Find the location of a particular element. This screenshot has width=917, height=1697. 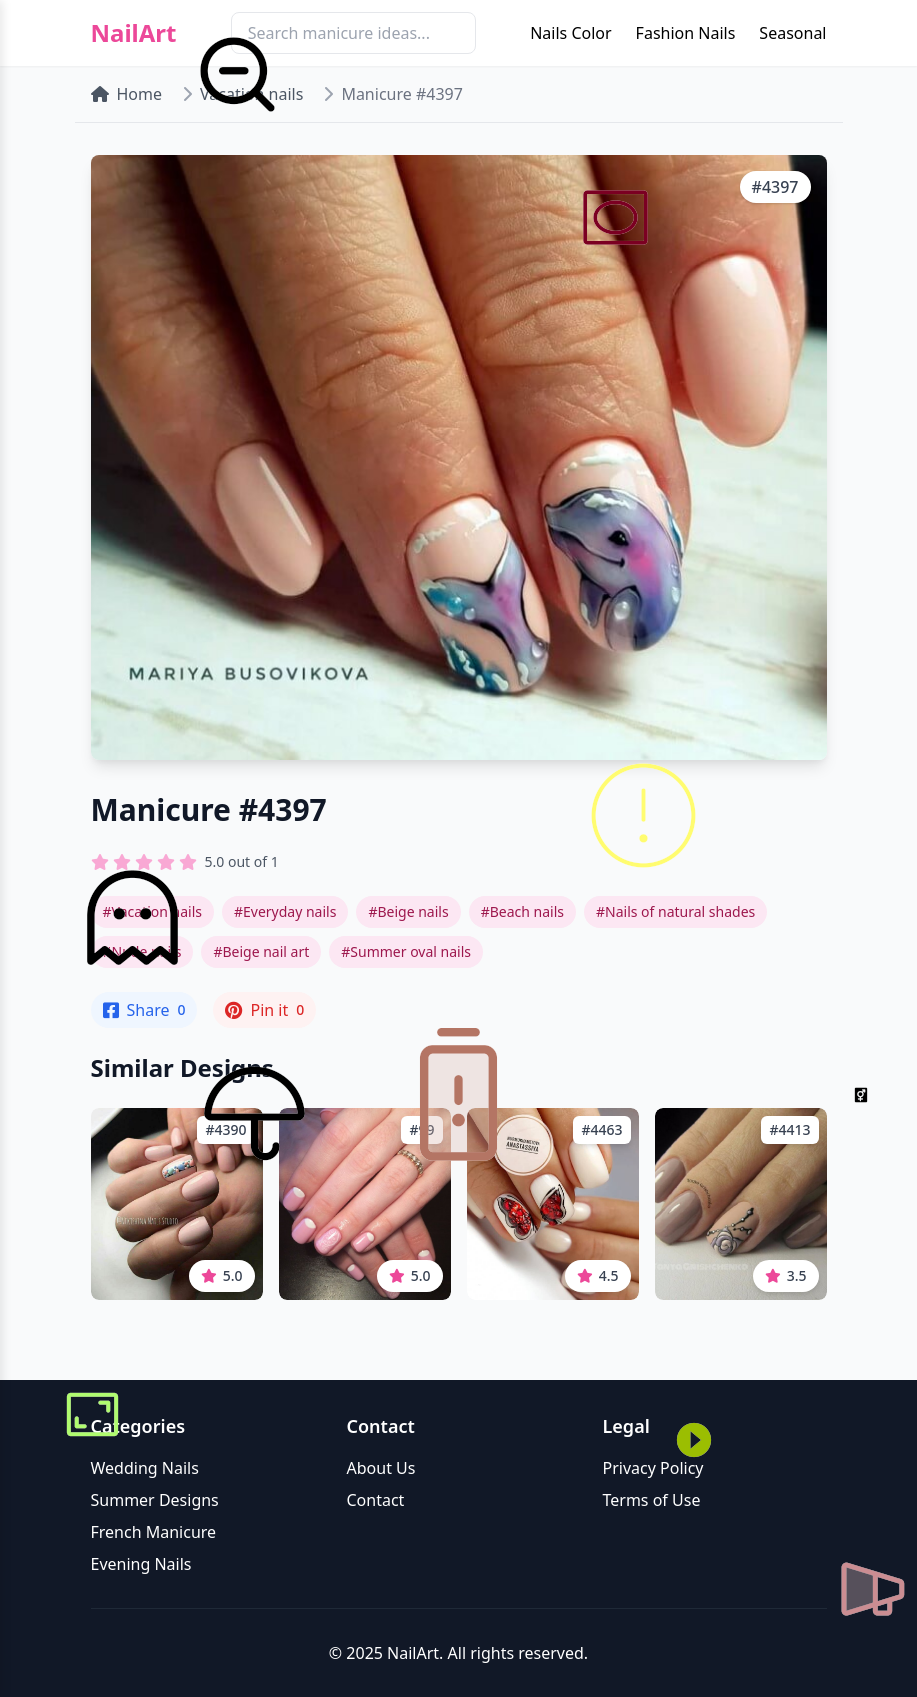

zoom out to see more of the view is located at coordinates (237, 74).